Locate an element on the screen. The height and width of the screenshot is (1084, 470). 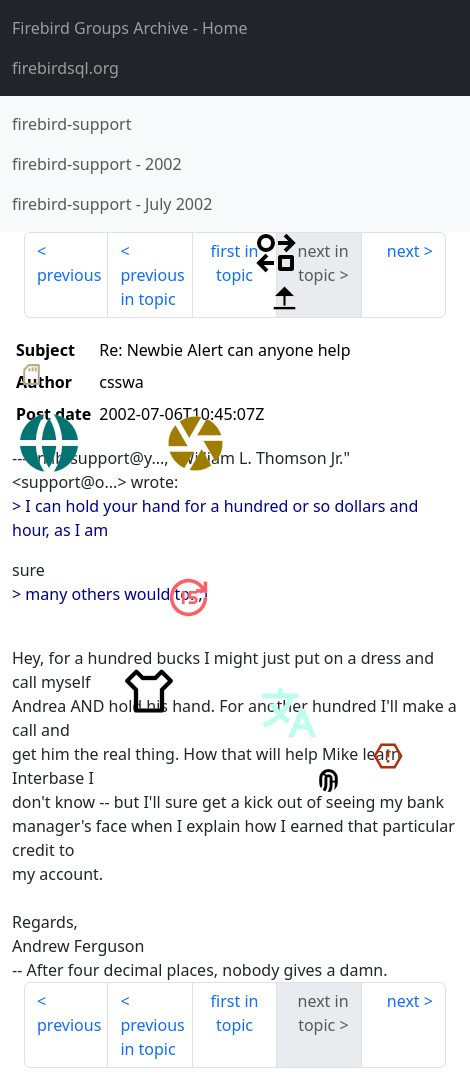
mark message as spam is located at coordinates (388, 756).